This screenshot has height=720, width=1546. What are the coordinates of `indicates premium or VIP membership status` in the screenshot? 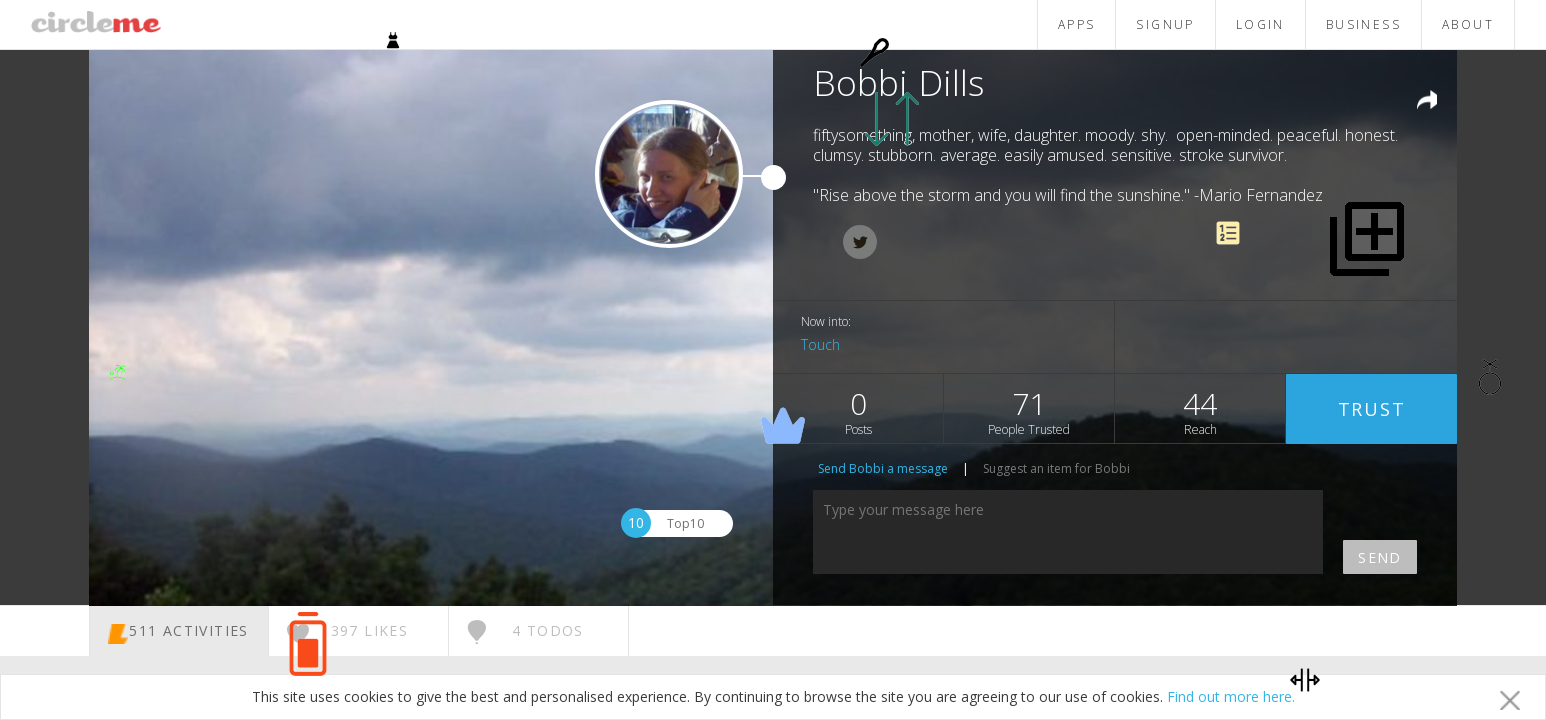 It's located at (783, 428).